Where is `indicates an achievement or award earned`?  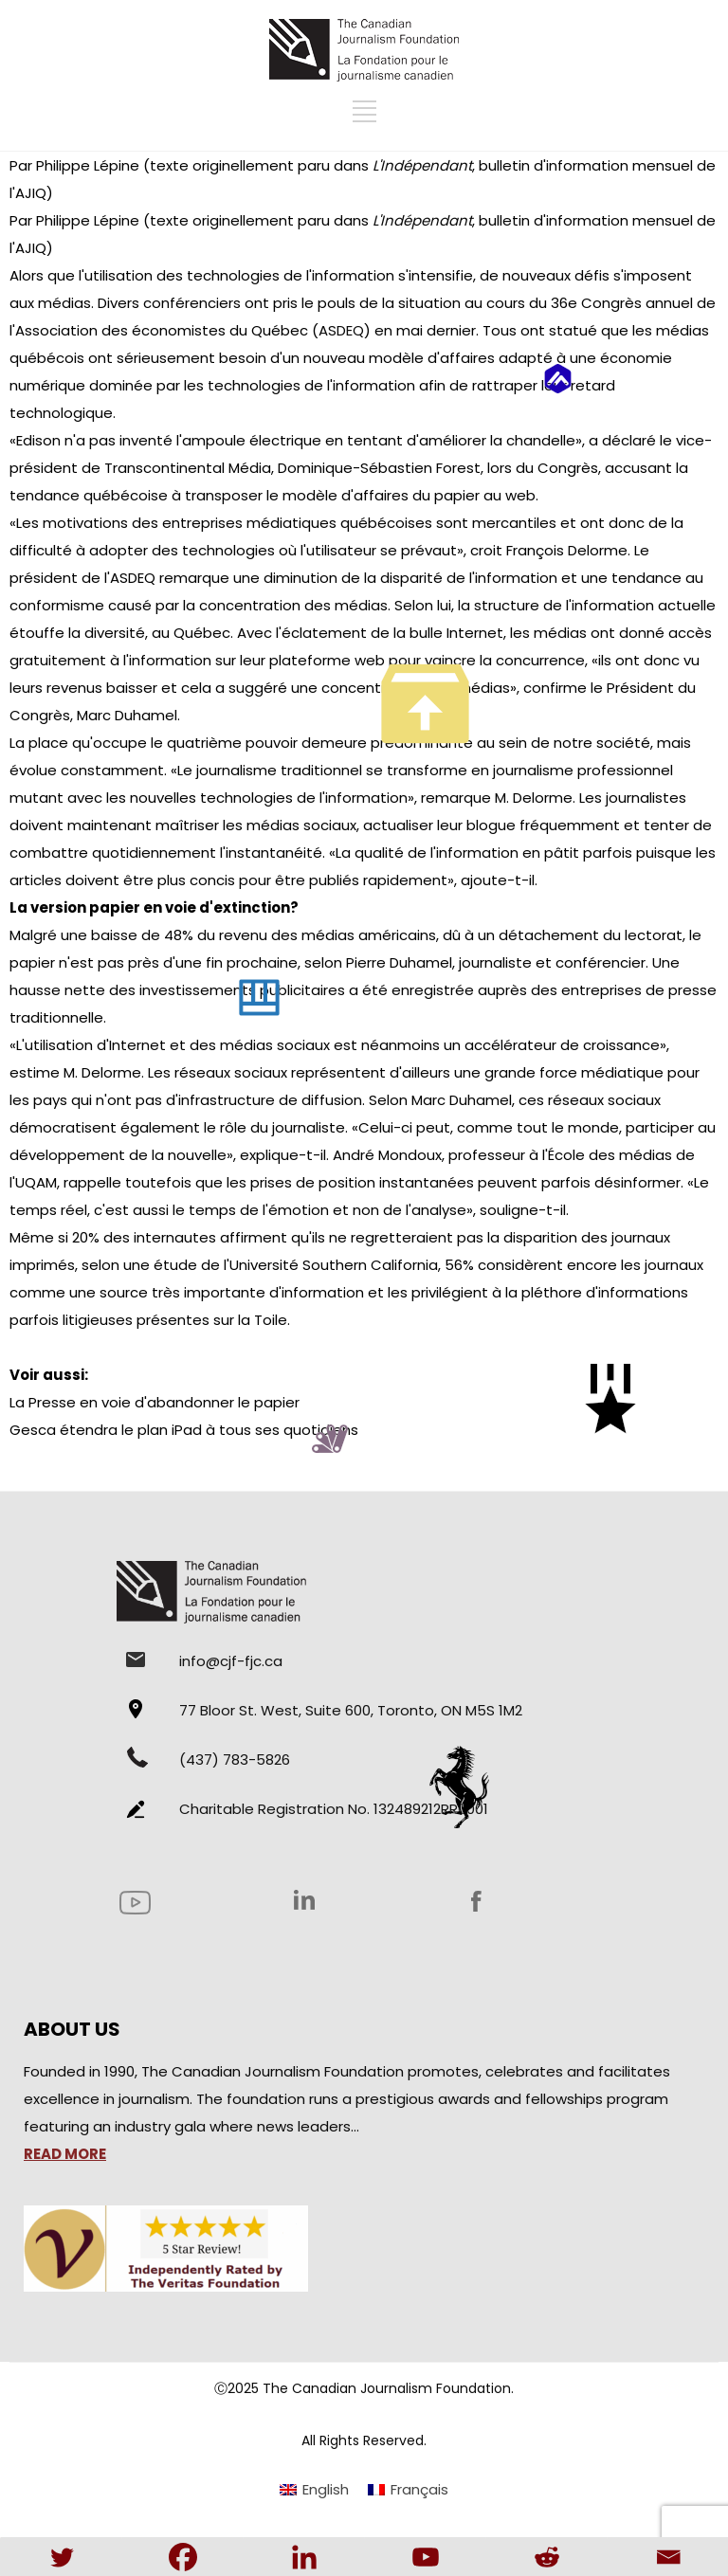
indicates an achievement or award earned is located at coordinates (610, 1397).